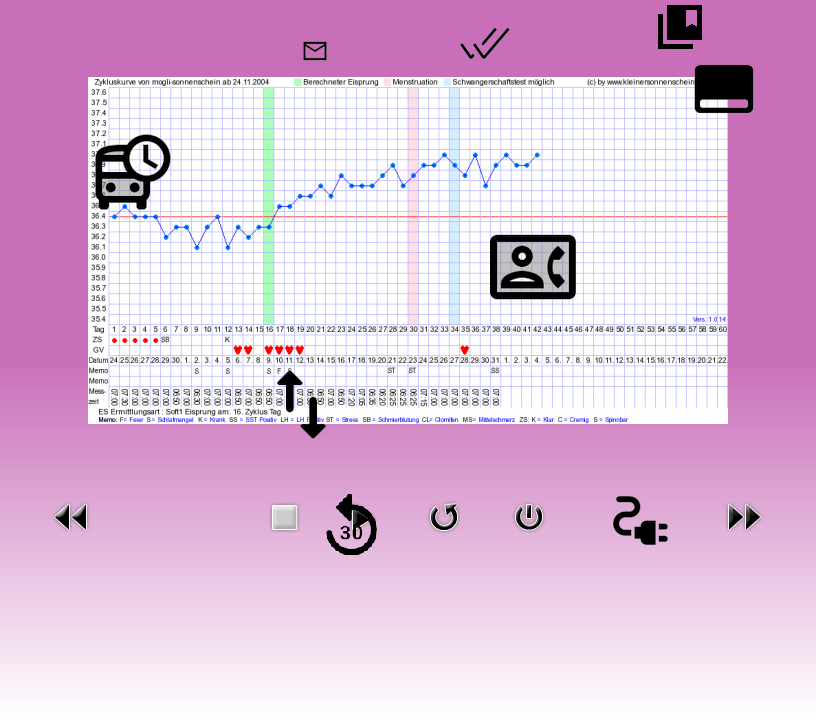  Describe the element at coordinates (315, 51) in the screenshot. I see `open your email inbox` at that location.